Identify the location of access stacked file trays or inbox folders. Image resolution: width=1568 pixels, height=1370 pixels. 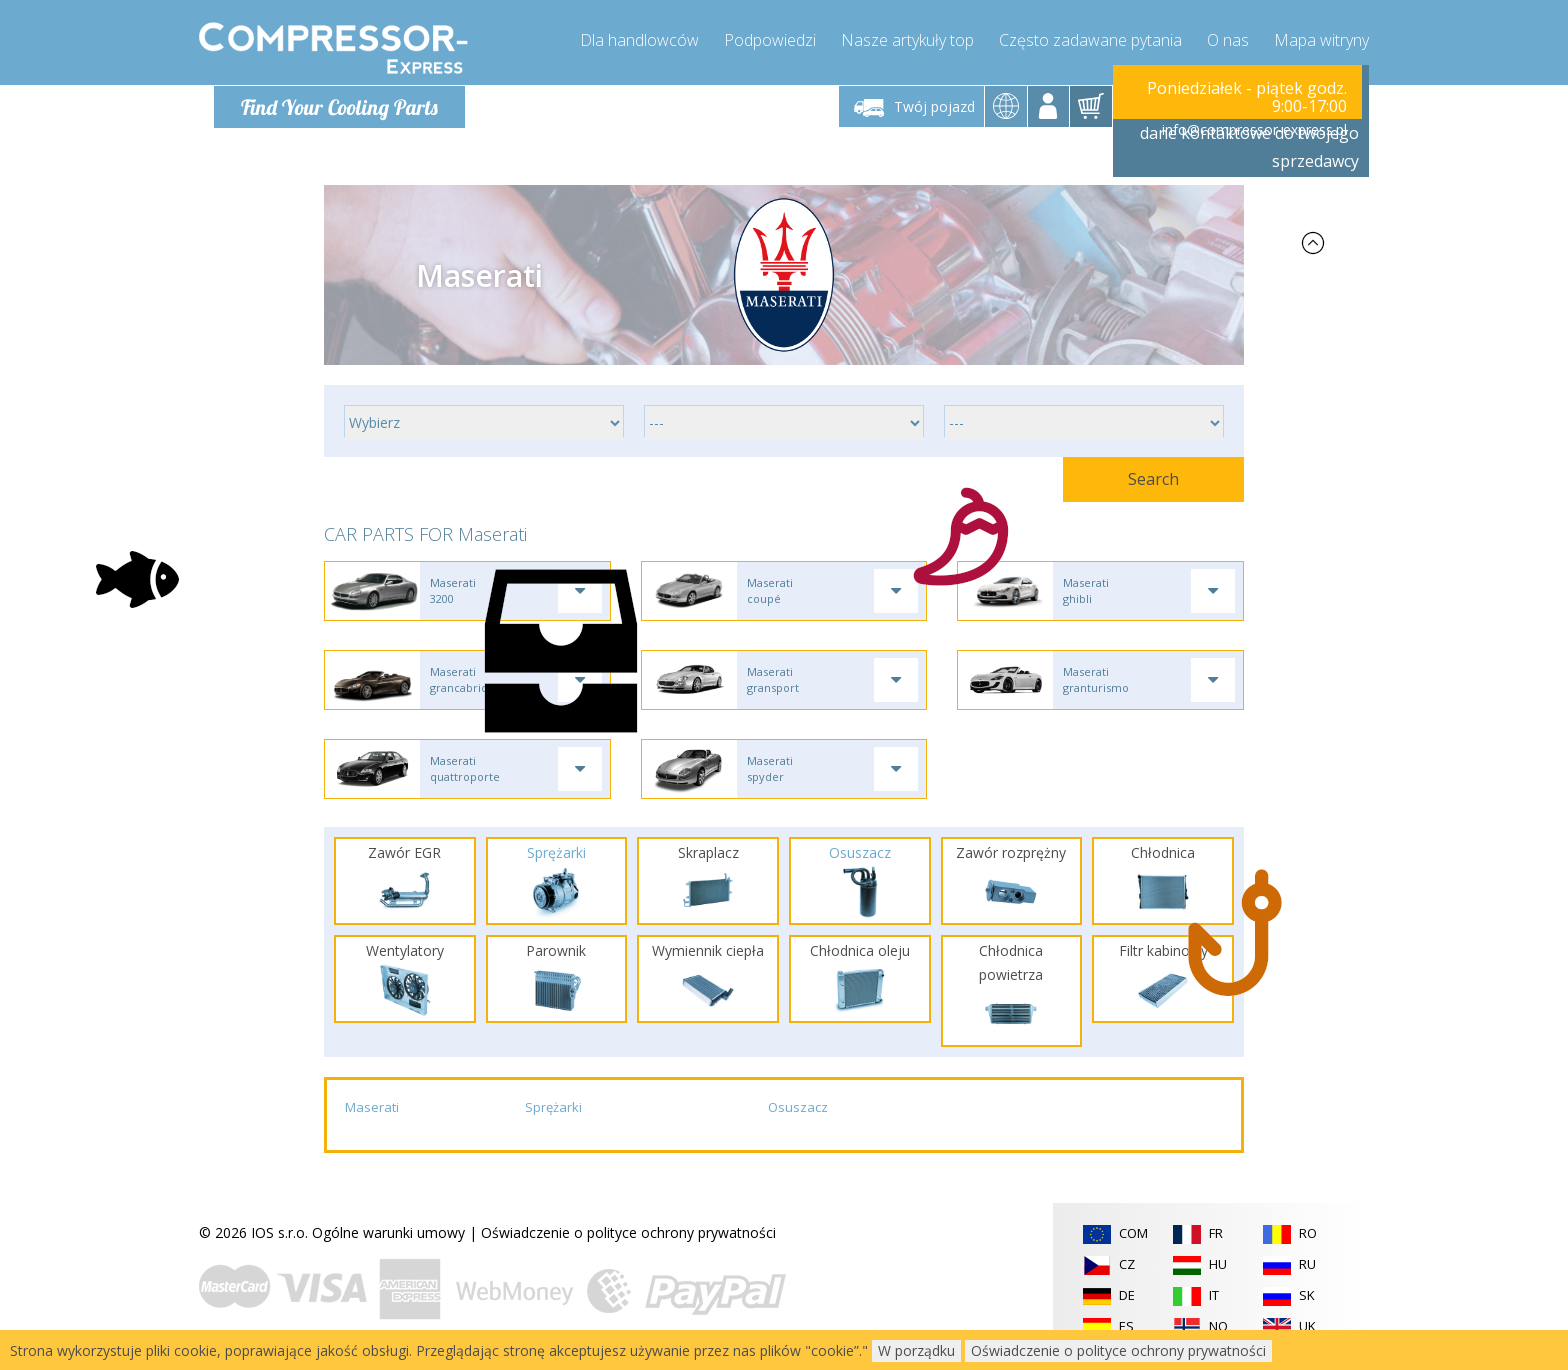
(561, 651).